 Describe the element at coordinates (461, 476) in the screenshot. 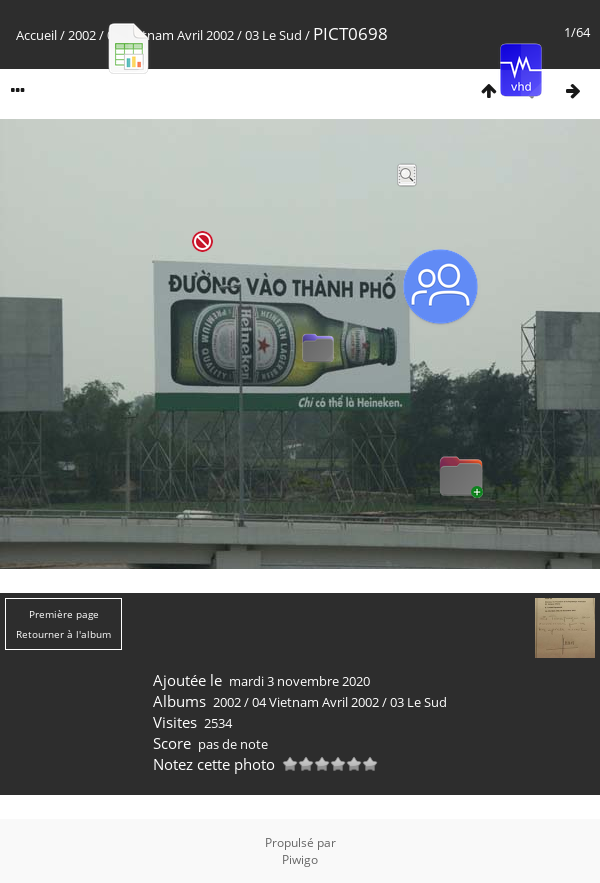

I see `create a new folder` at that location.